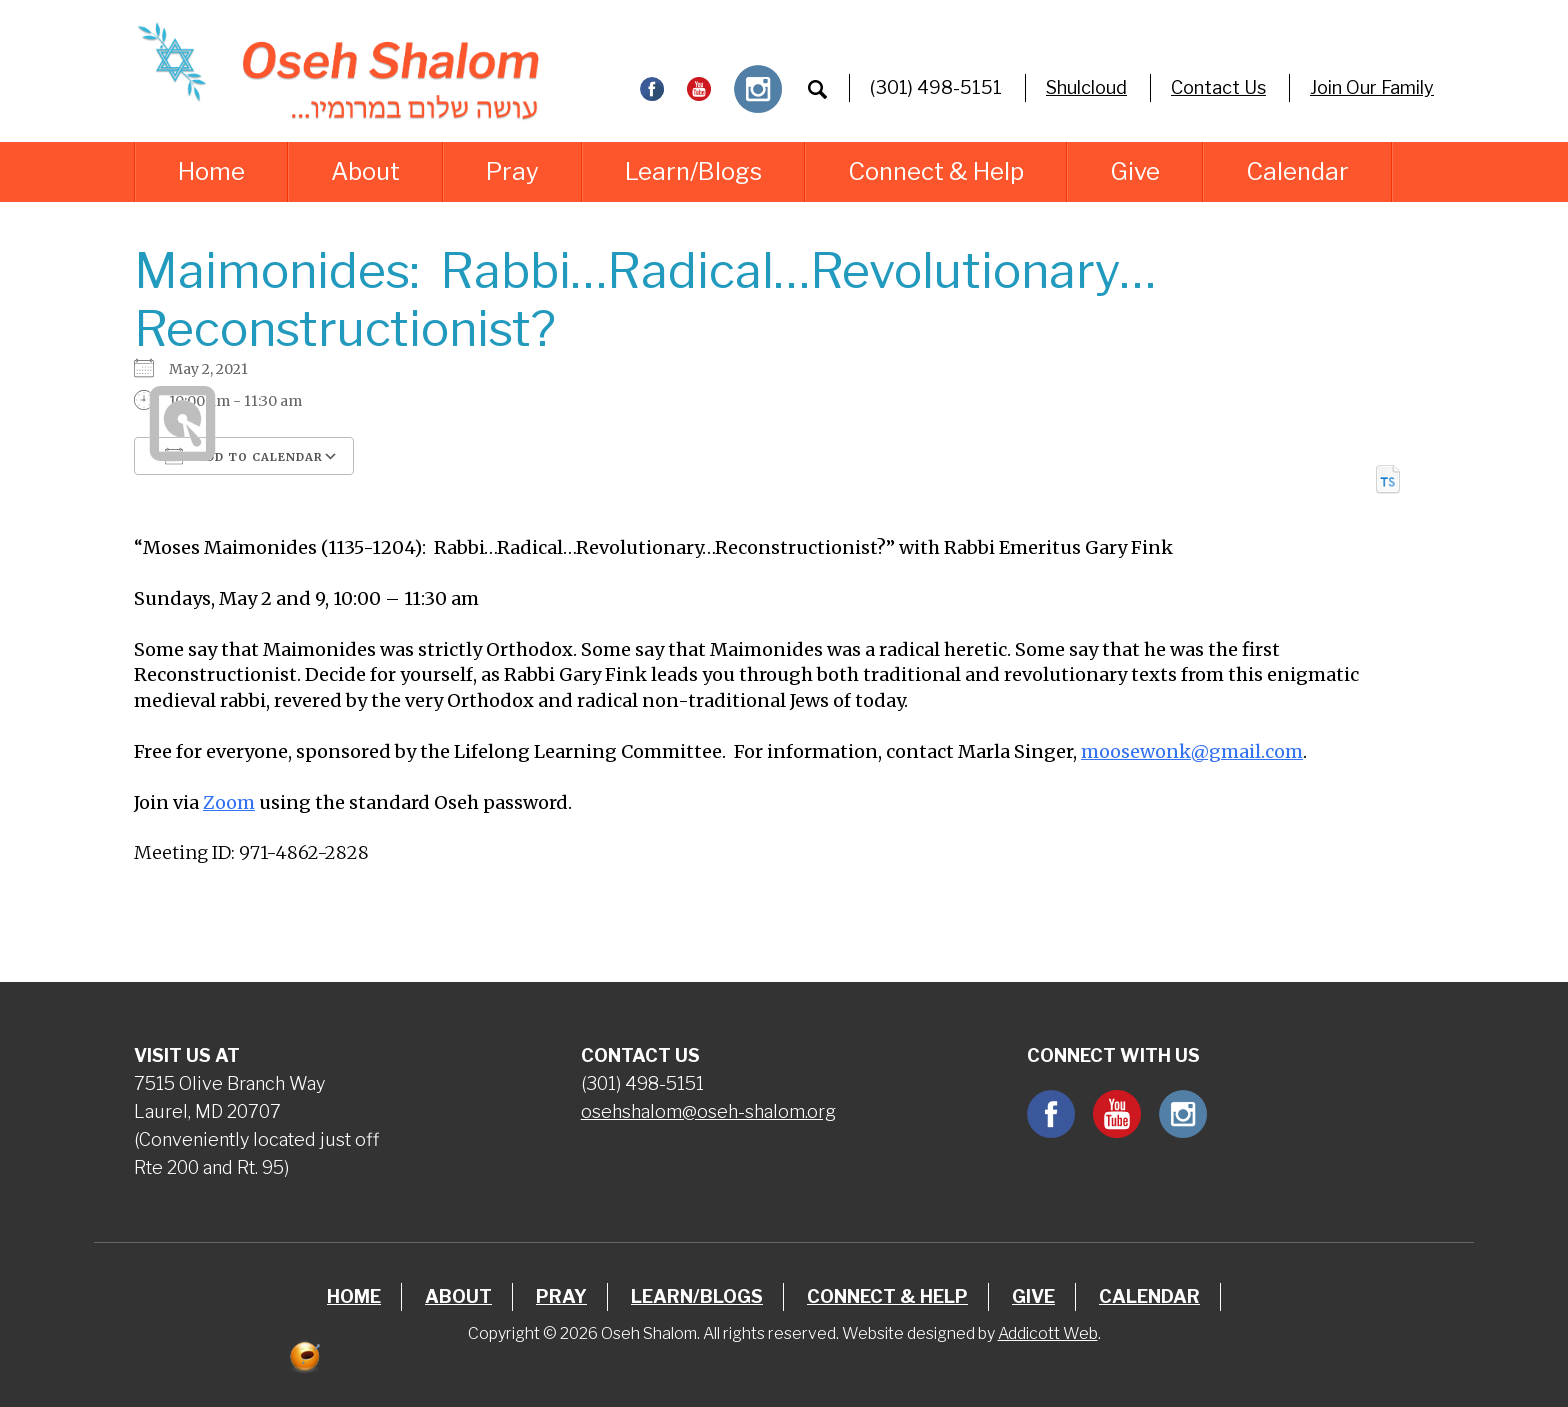 The height and width of the screenshot is (1407, 1568). Describe the element at coordinates (182, 423) in the screenshot. I see `access zip drive or removable media` at that location.